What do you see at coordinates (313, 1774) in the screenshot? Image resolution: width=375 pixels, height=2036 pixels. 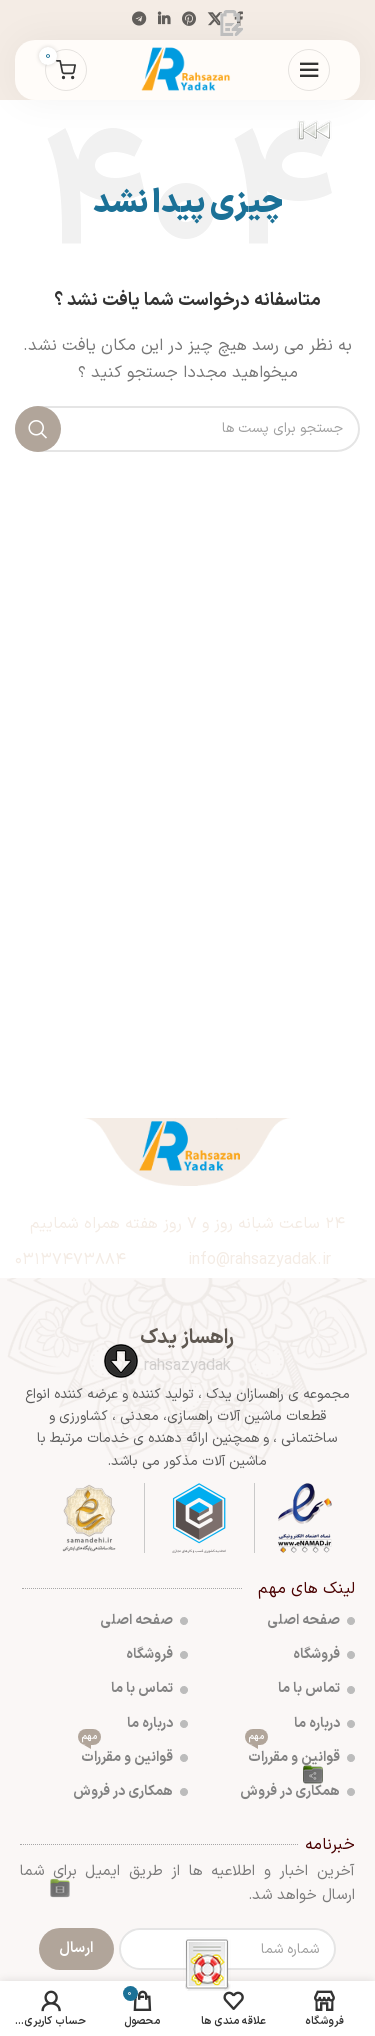 I see `access your public shared folder` at bounding box center [313, 1774].